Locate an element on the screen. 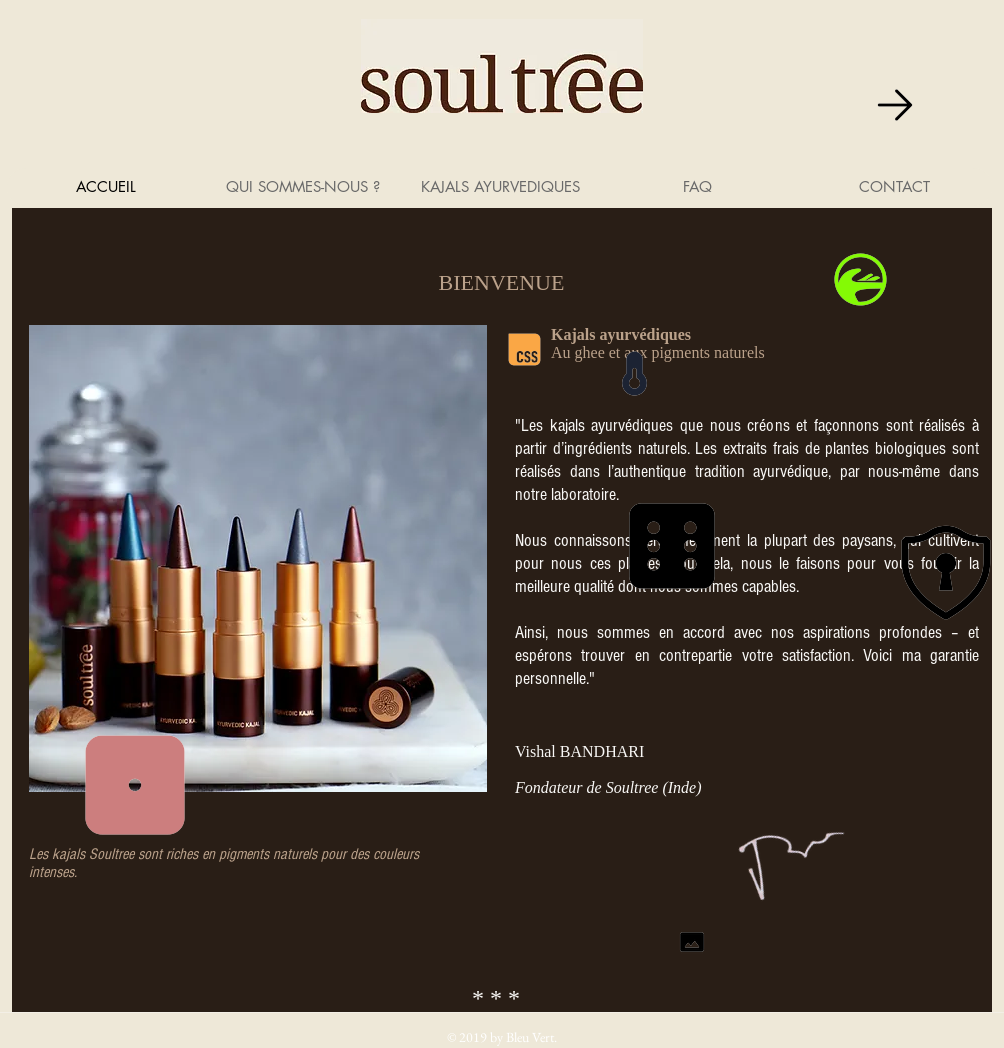  roll or randomize a selection is located at coordinates (672, 546).